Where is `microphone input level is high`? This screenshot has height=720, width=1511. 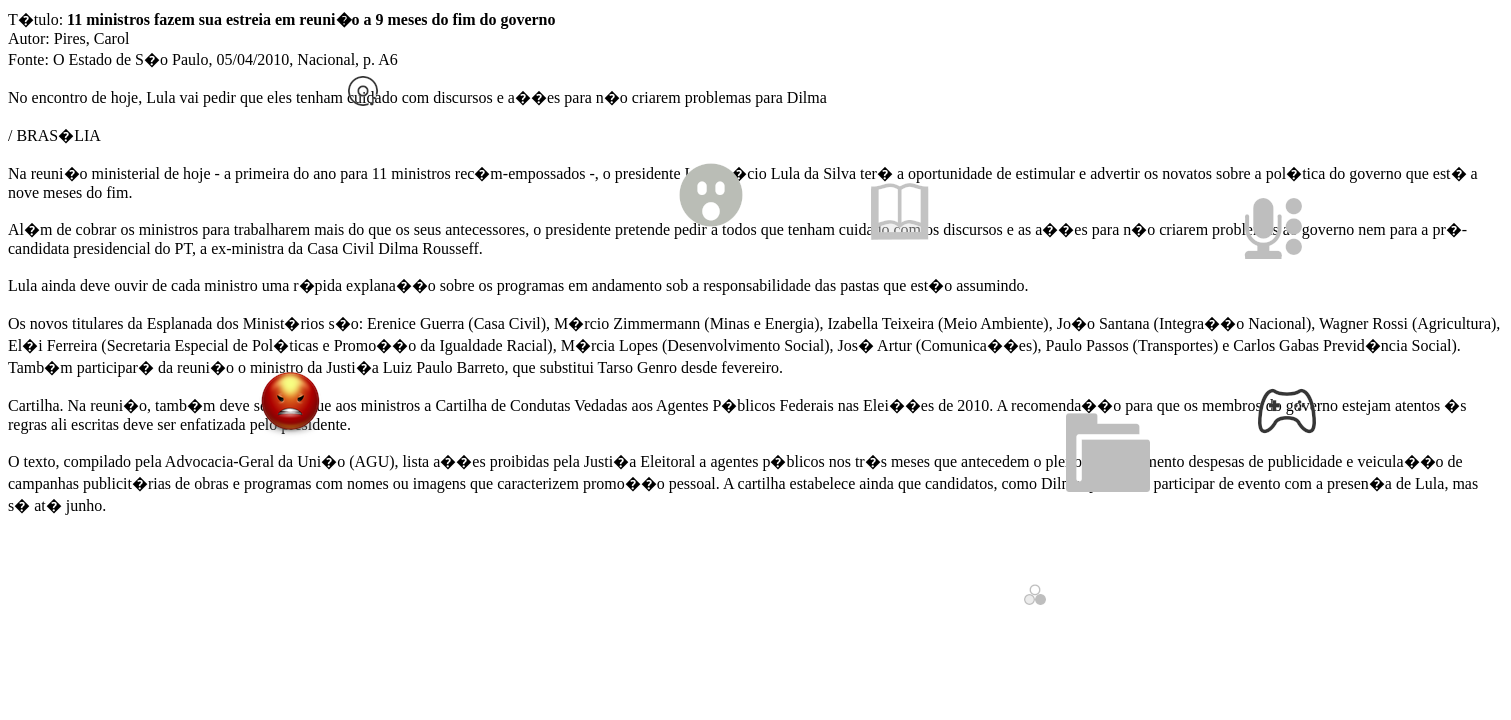
microphone input level is high is located at coordinates (1273, 226).